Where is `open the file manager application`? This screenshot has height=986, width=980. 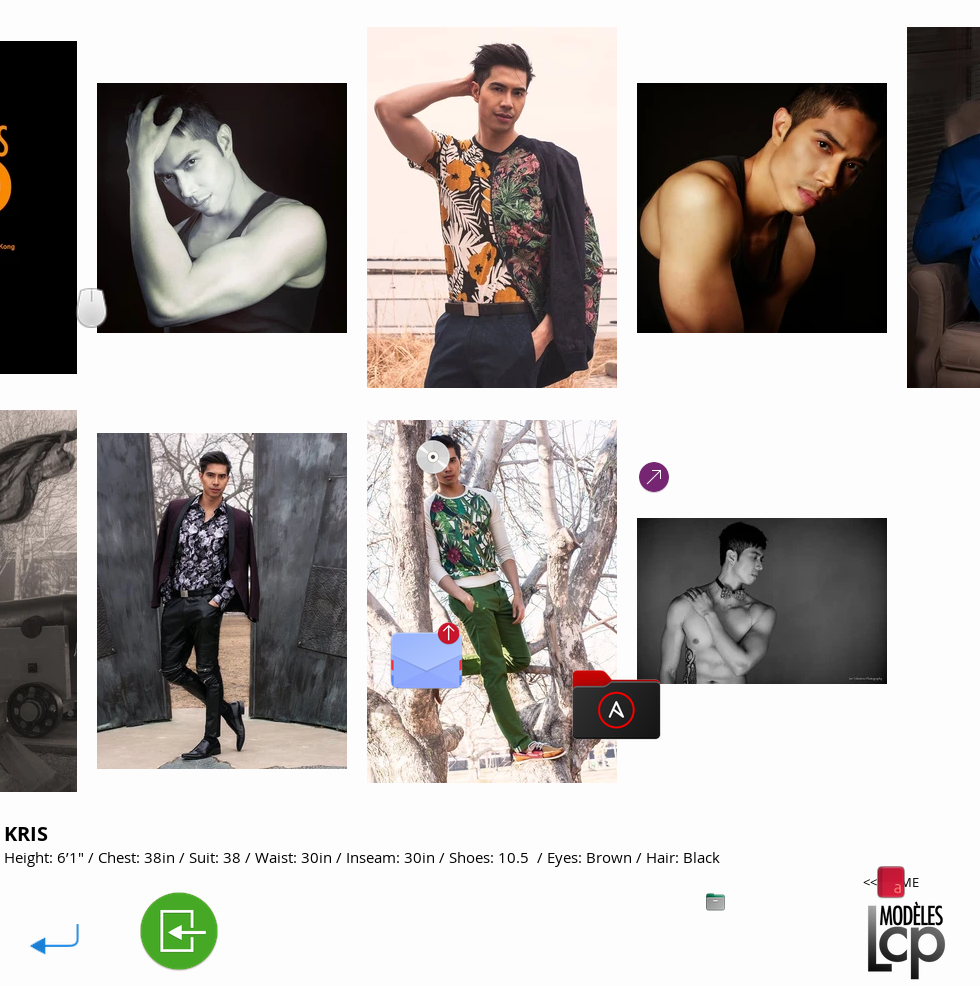
open the file manager application is located at coordinates (715, 901).